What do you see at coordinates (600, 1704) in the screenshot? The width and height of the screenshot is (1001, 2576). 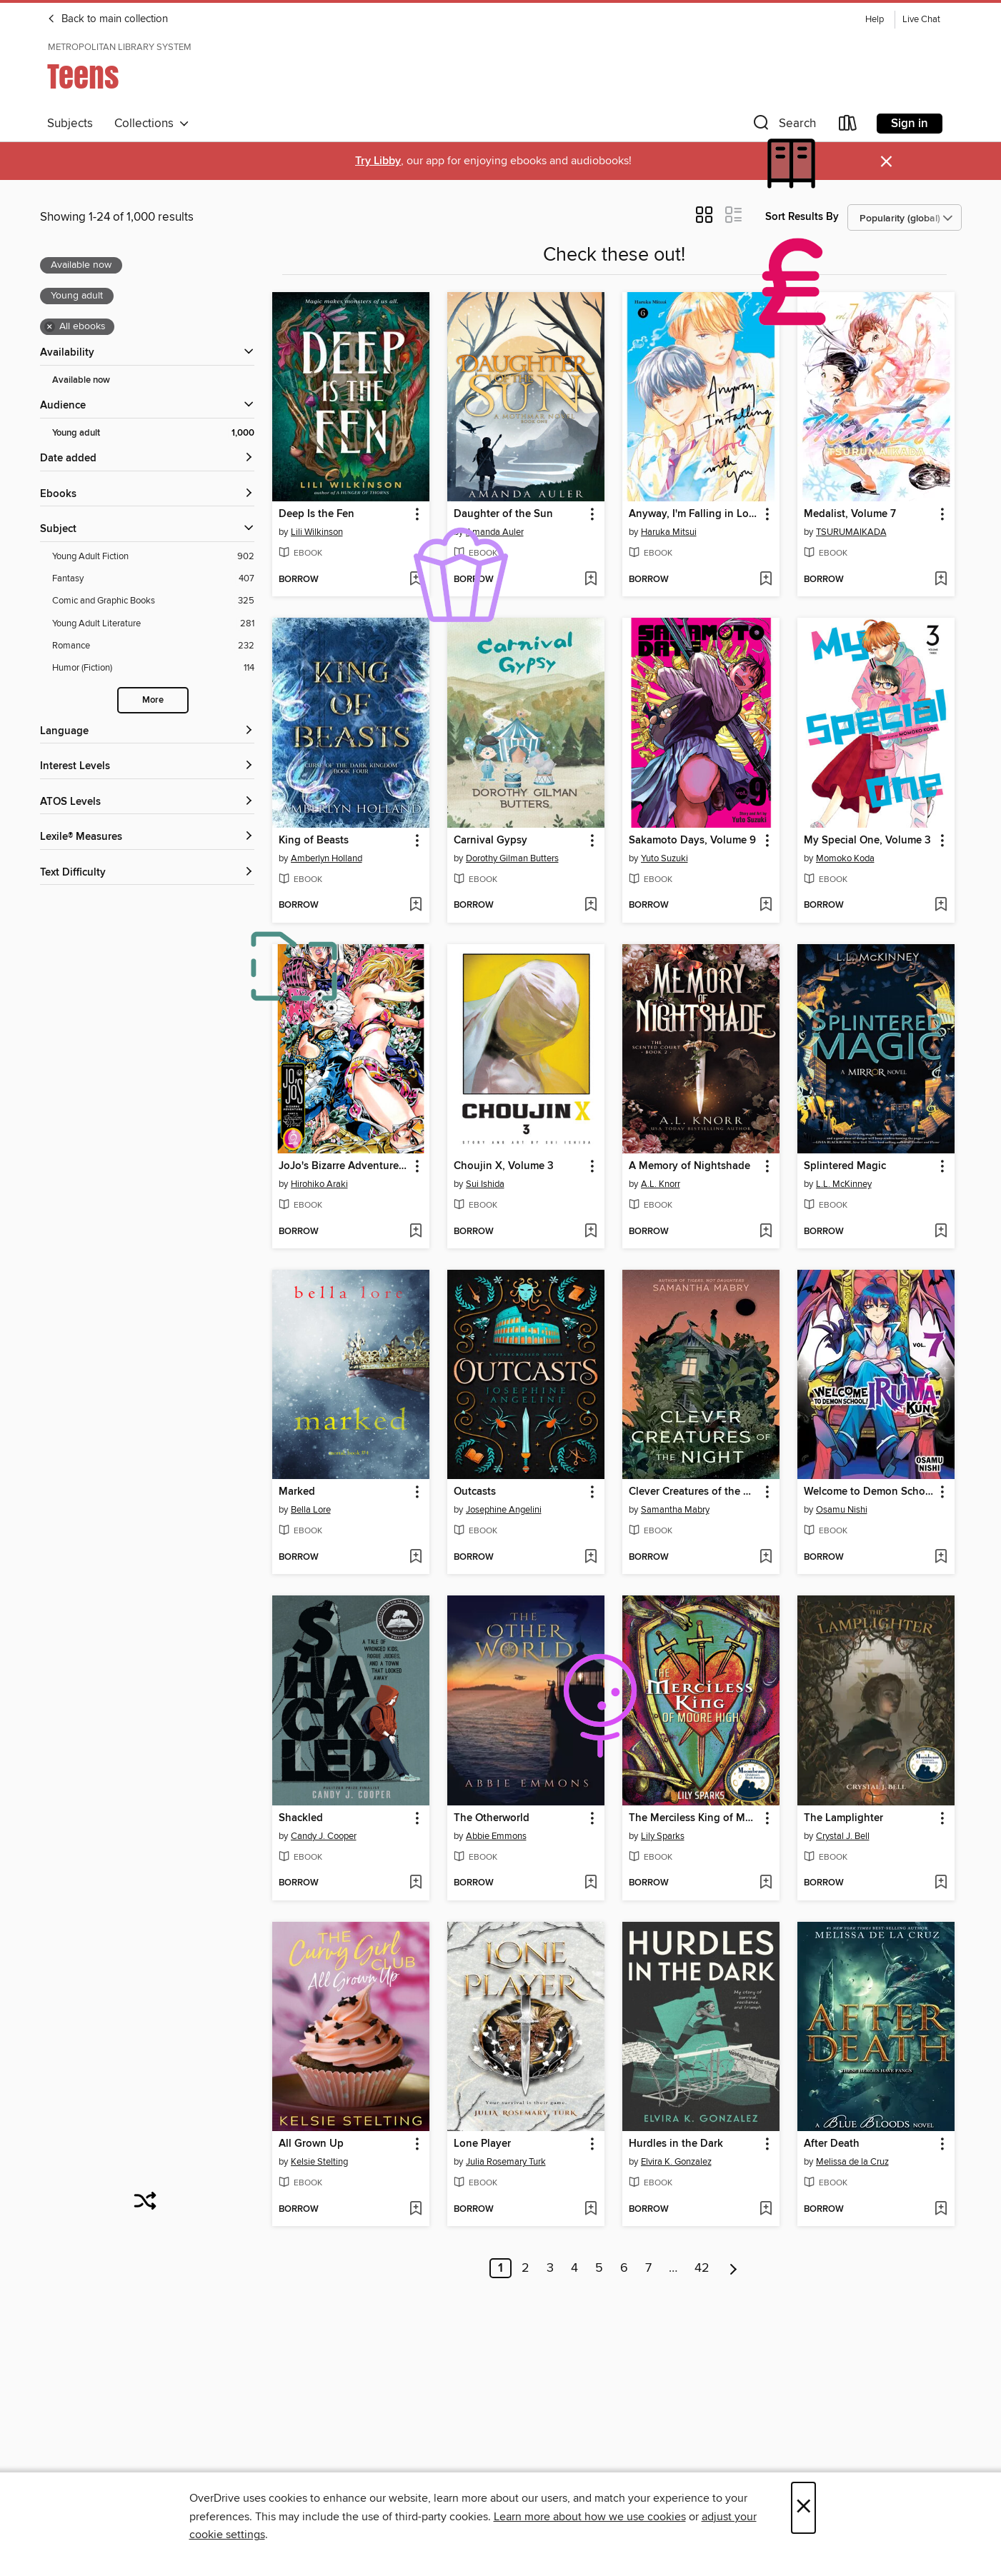 I see `access golf-related features or content` at bounding box center [600, 1704].